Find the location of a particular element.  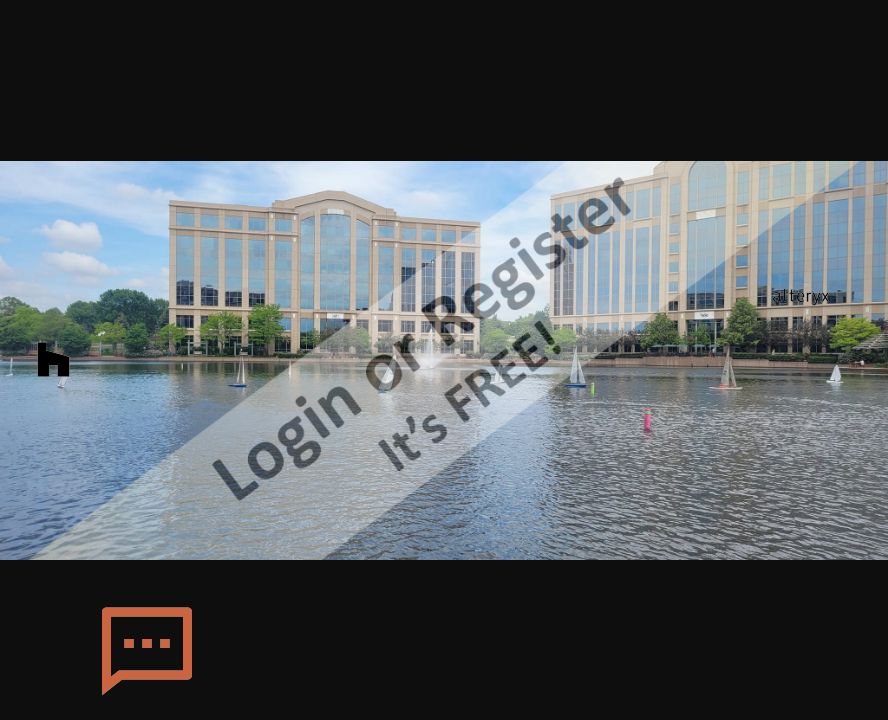

alteryx logo - link to alteryx data analytics platform is located at coordinates (801, 297).